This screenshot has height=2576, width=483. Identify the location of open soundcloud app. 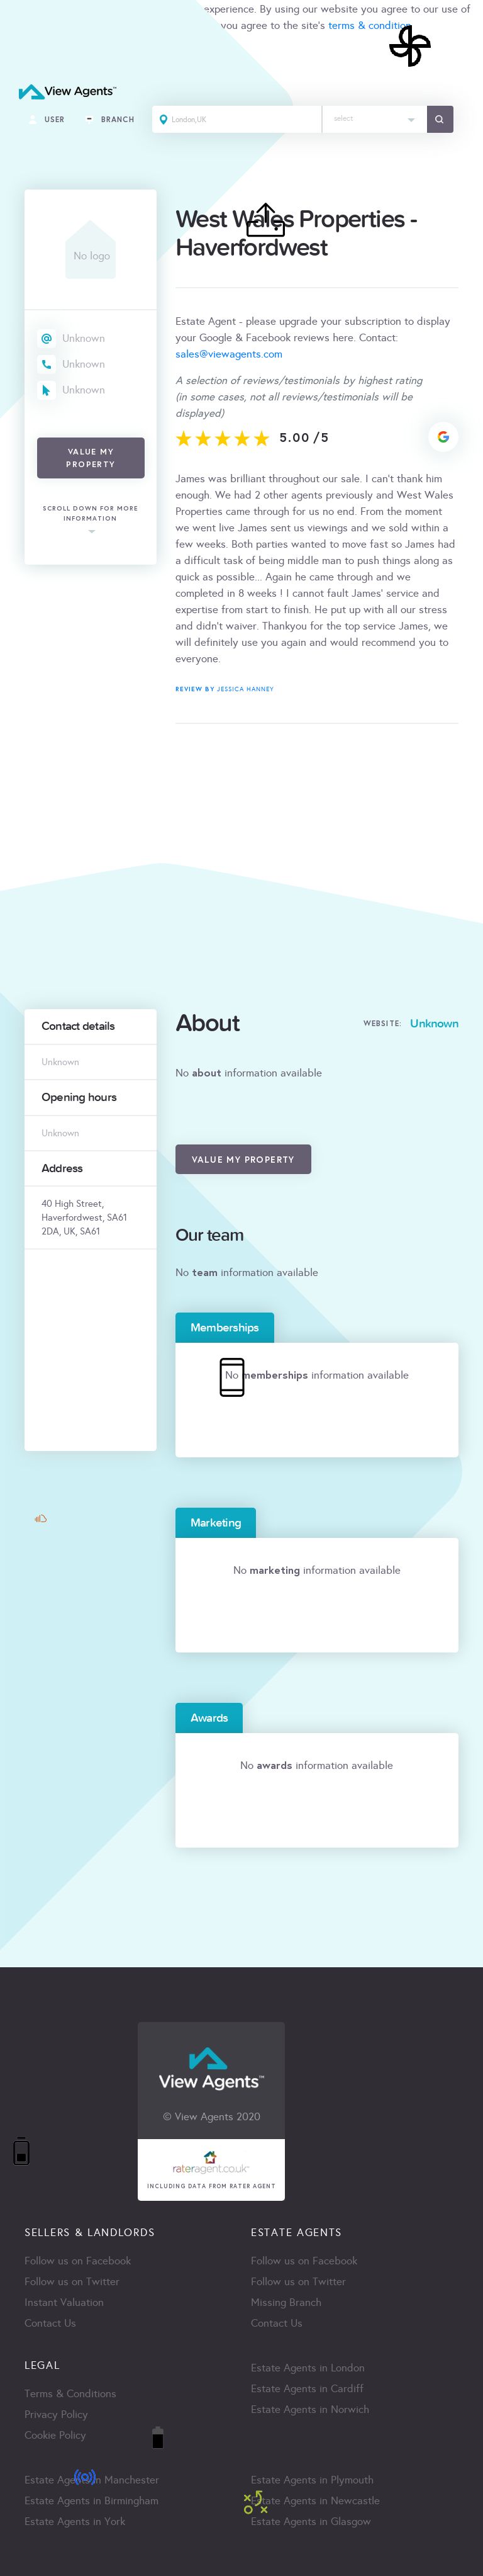
(40, 1518).